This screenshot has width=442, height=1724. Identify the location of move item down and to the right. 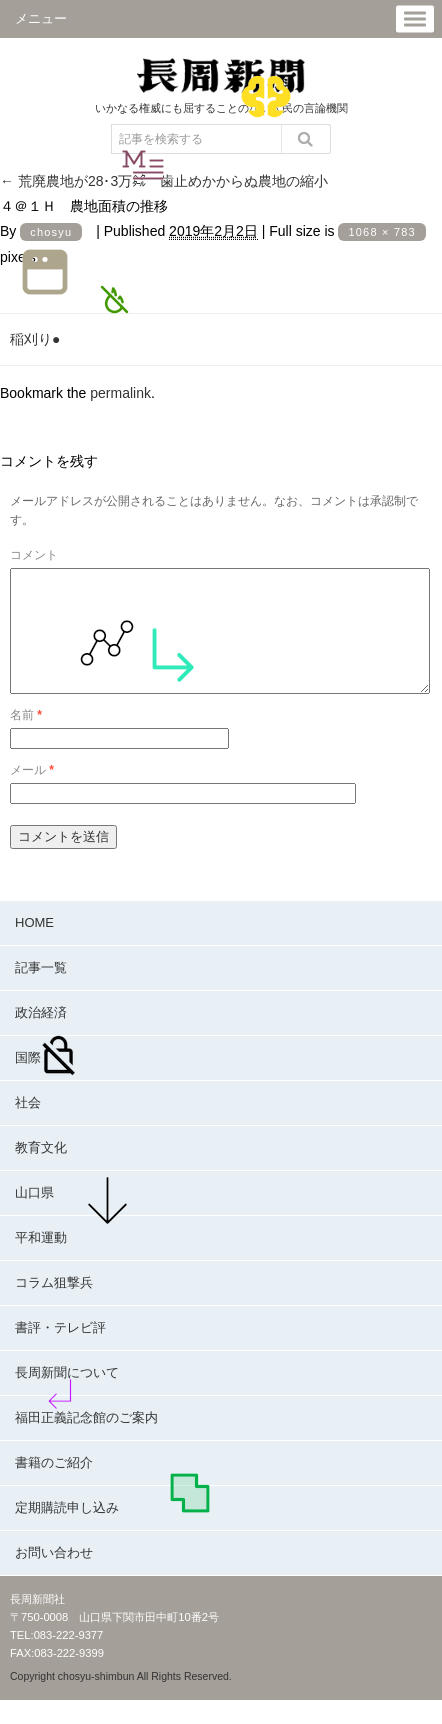
(169, 655).